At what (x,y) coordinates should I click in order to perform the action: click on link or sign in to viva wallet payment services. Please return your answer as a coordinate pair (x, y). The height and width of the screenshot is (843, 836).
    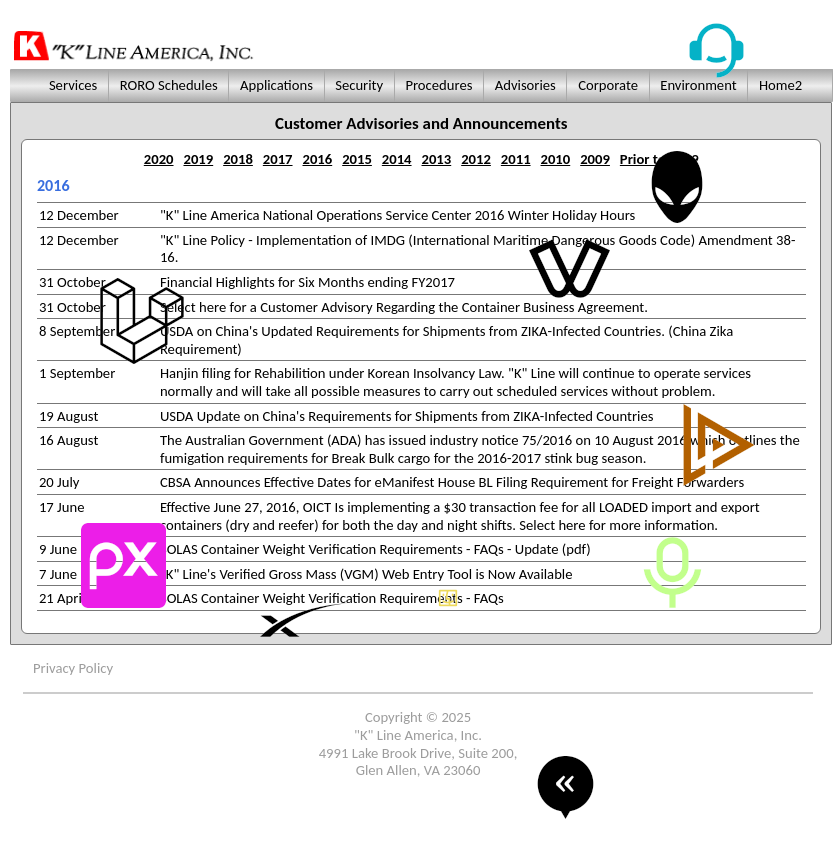
    Looking at the image, I should click on (569, 268).